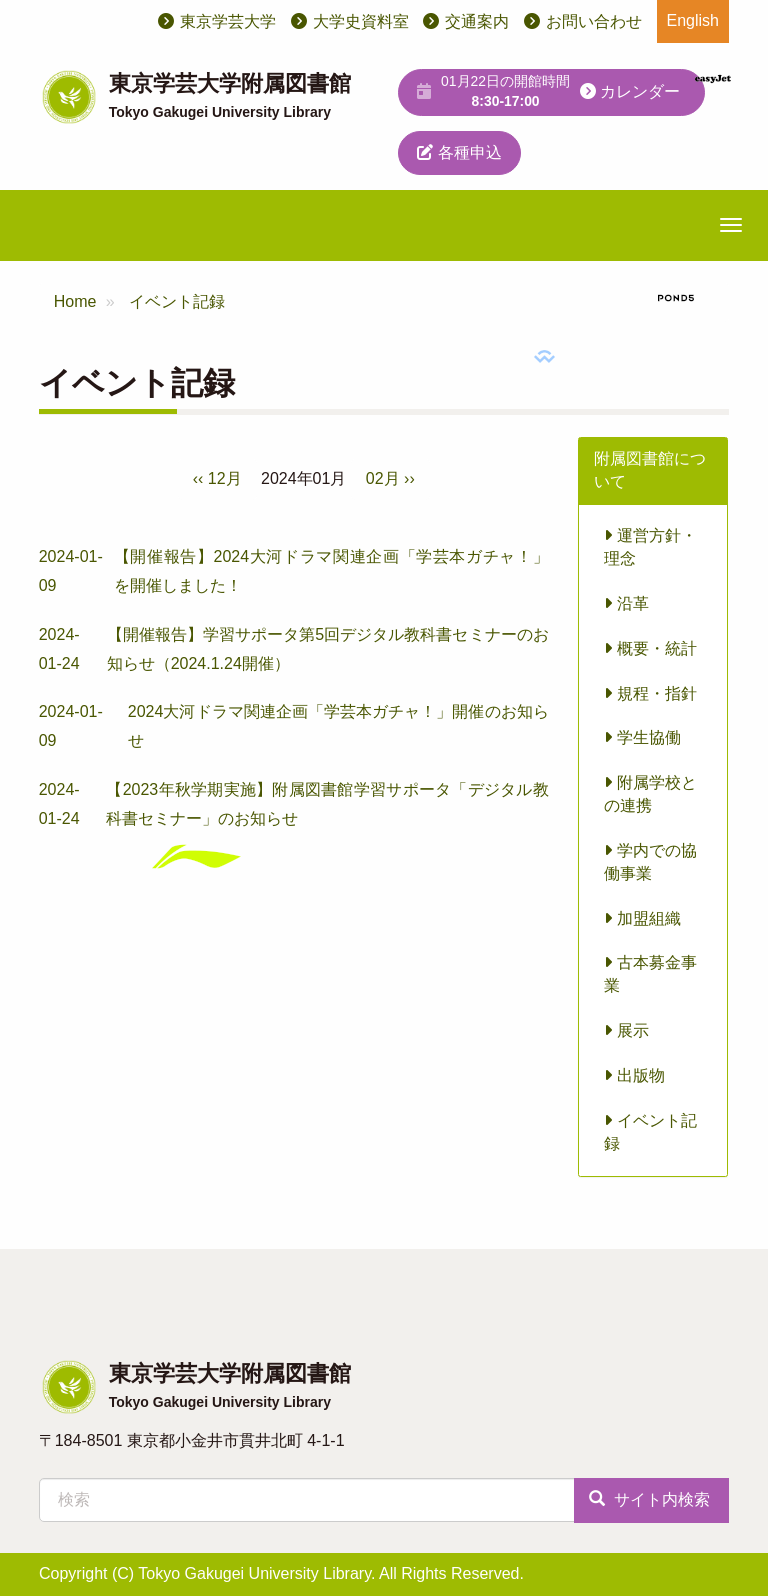 The height and width of the screenshot is (1596, 768). What do you see at coordinates (196, 856) in the screenshot?
I see `li-ning brand logo` at bounding box center [196, 856].